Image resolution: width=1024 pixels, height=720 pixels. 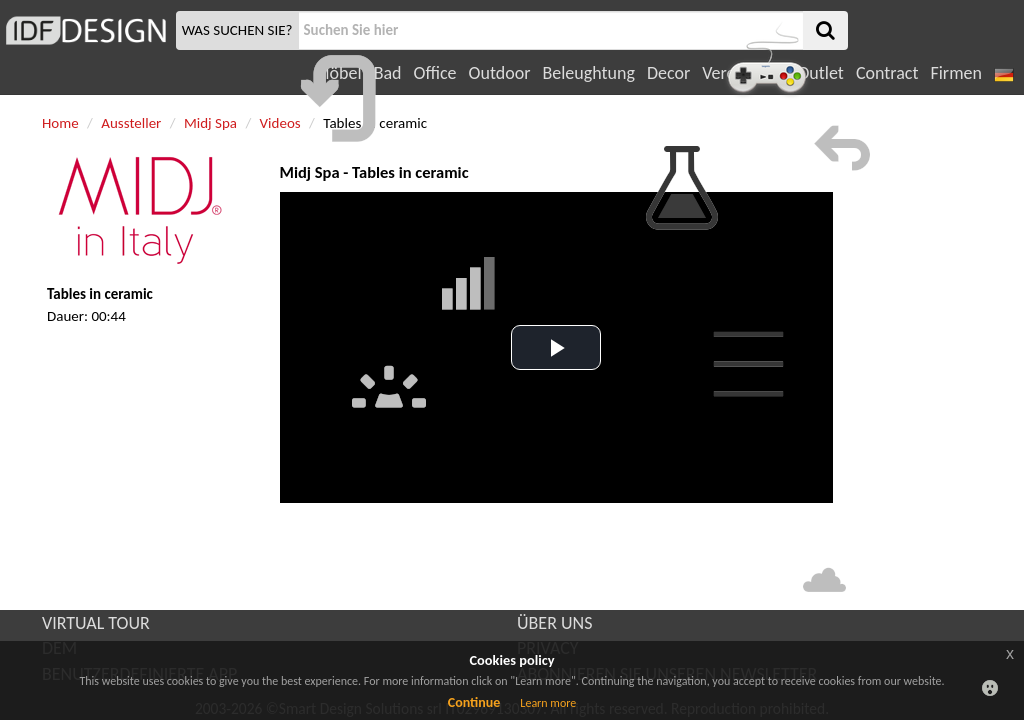 I want to click on indicates good cellular signal strength, so click(x=470, y=285).